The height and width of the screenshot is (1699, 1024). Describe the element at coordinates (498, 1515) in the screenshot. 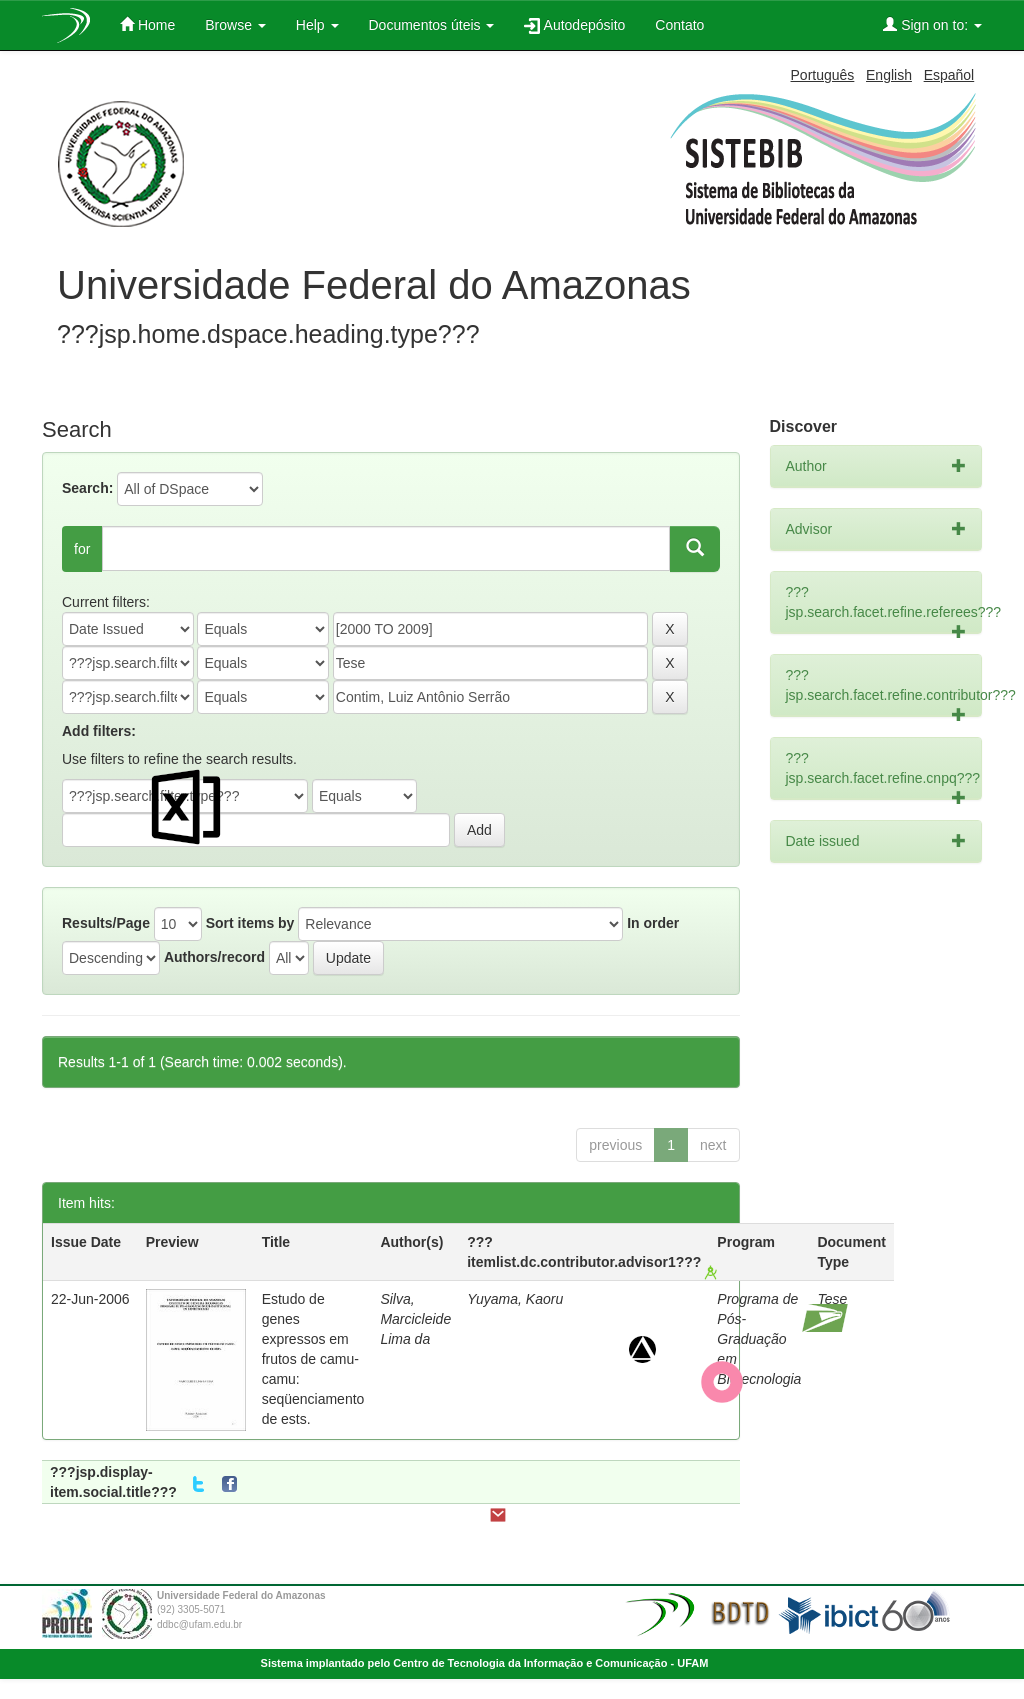

I see `open your email inbox` at that location.